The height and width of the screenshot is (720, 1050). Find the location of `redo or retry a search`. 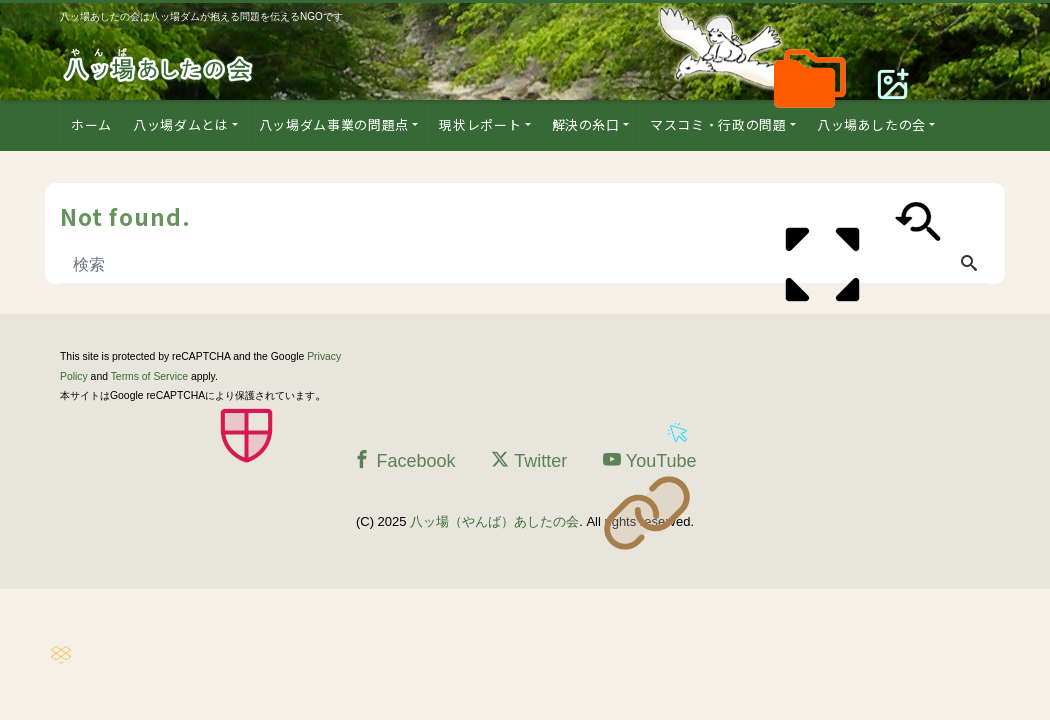

redo or retry a search is located at coordinates (918, 222).